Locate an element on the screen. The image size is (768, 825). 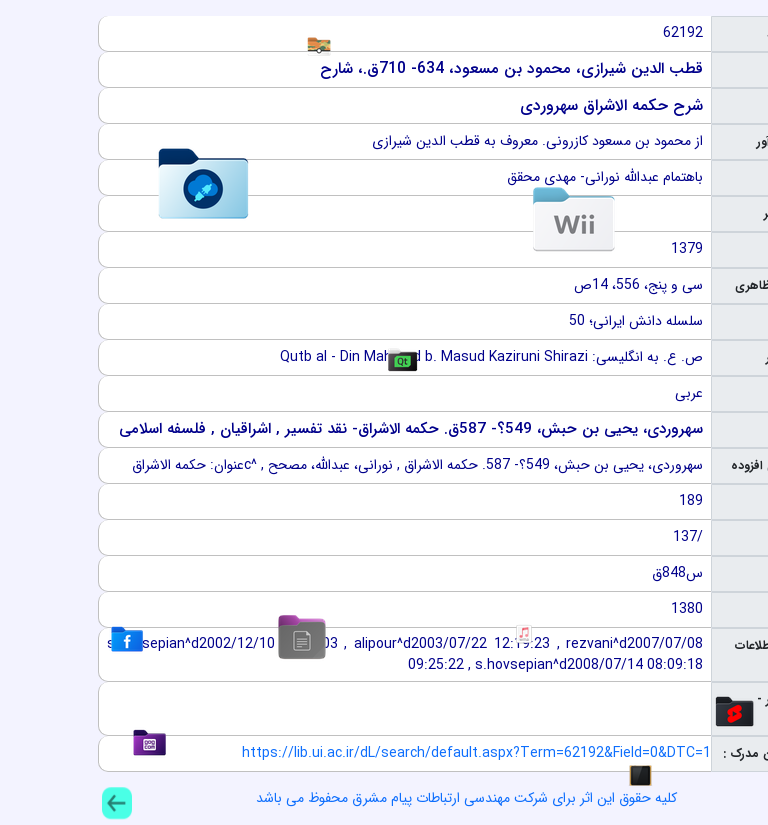
a windows media audio (.wma) file is located at coordinates (524, 634).